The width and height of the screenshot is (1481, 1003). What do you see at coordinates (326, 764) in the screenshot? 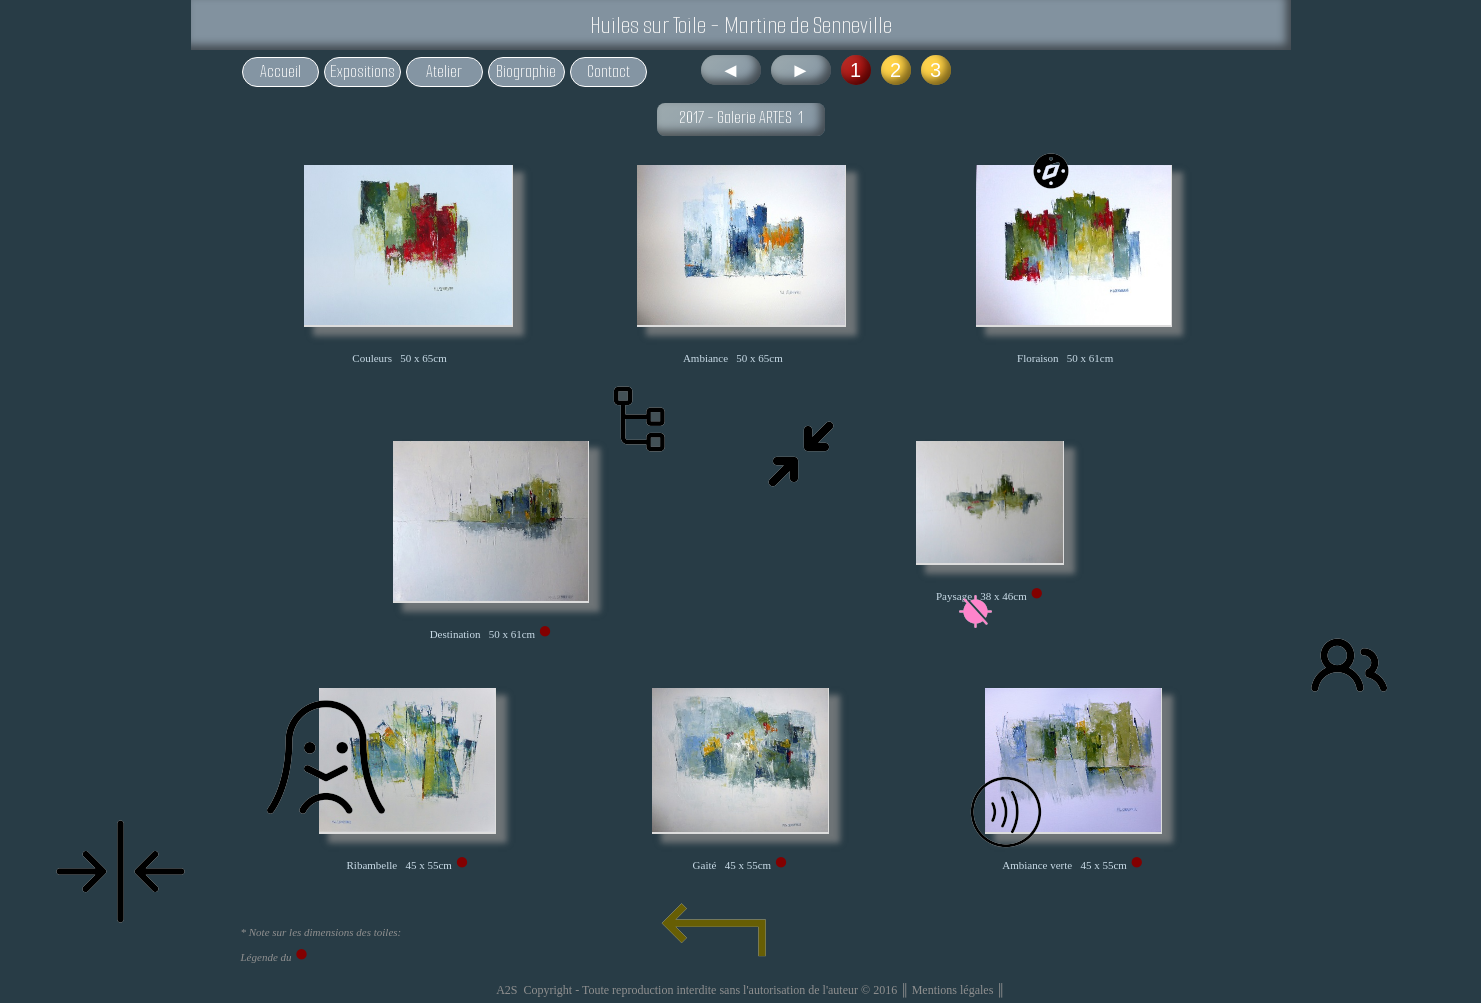
I see `indicates linux operating system compatibility` at bounding box center [326, 764].